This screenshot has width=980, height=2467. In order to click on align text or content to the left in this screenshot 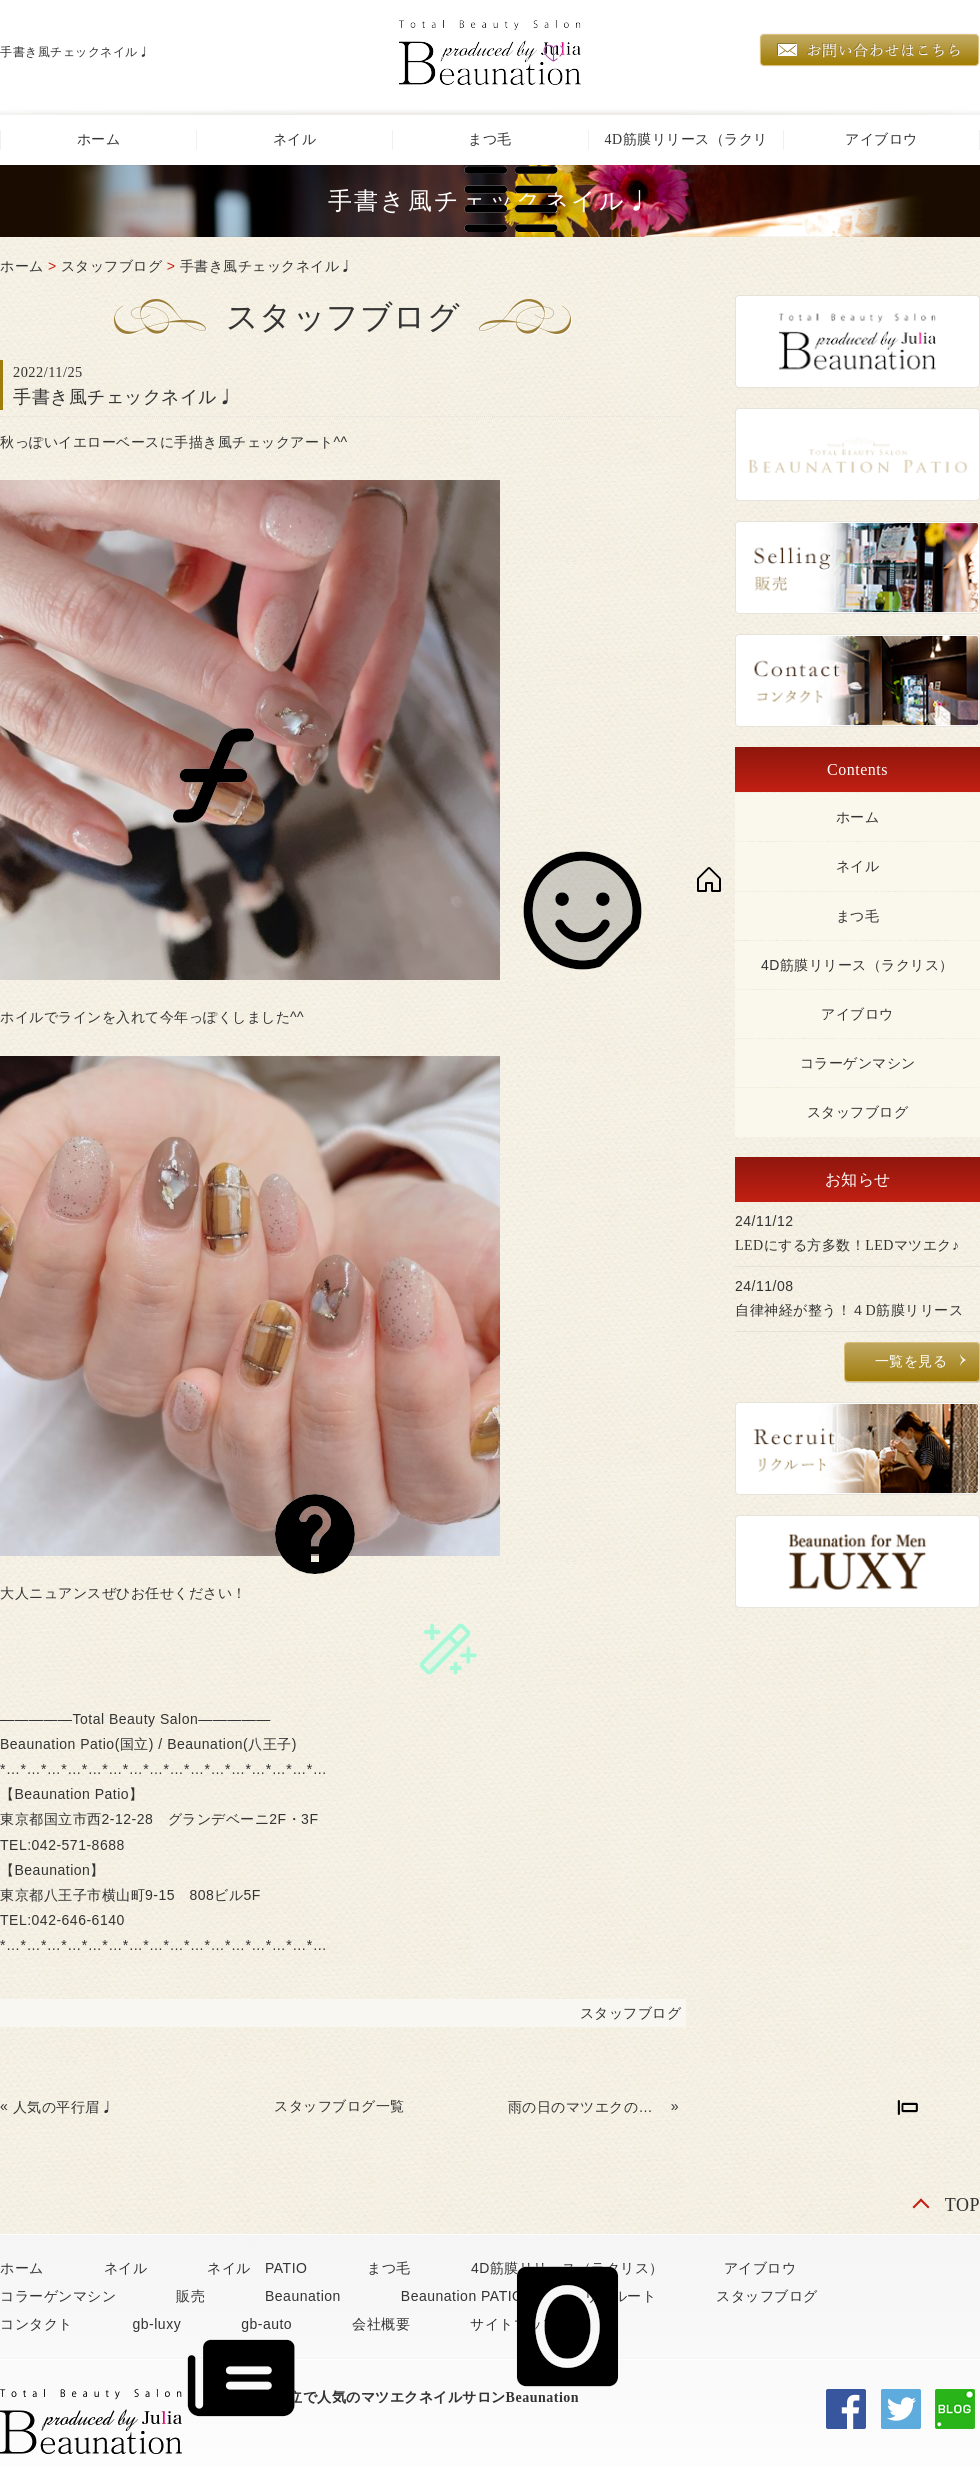, I will do `click(907, 2107)`.